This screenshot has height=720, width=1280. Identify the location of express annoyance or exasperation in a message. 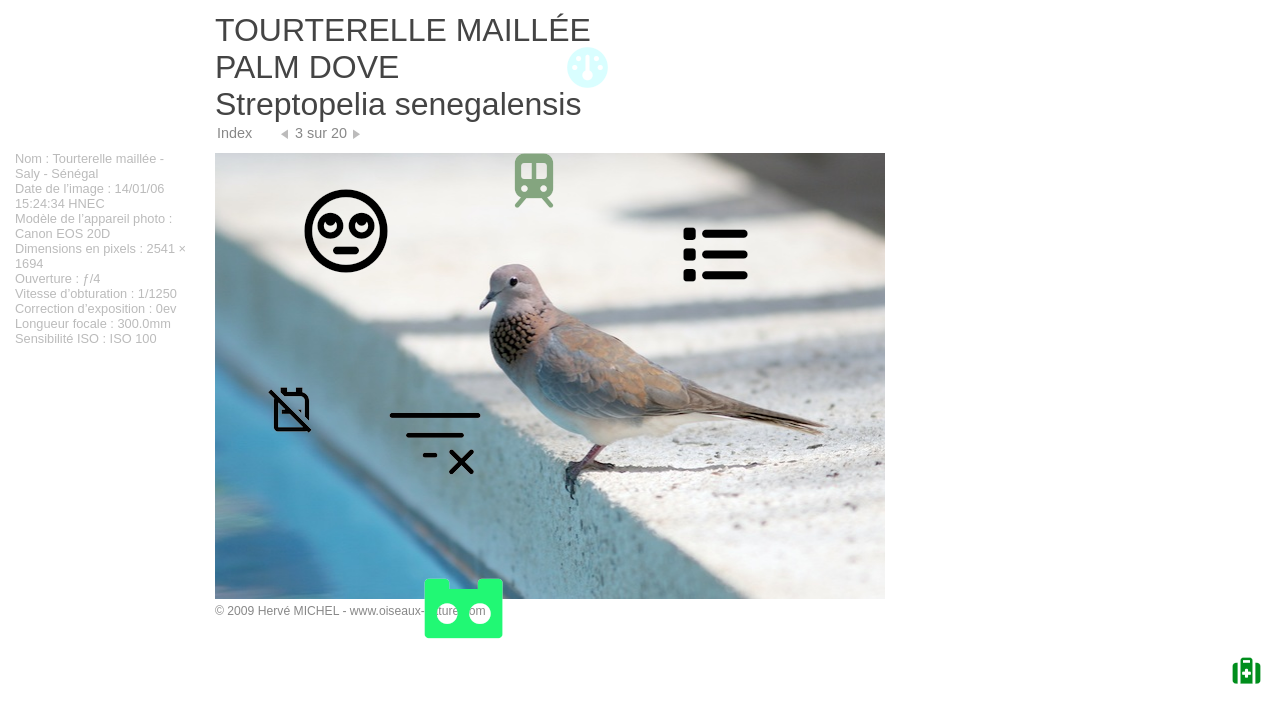
(346, 231).